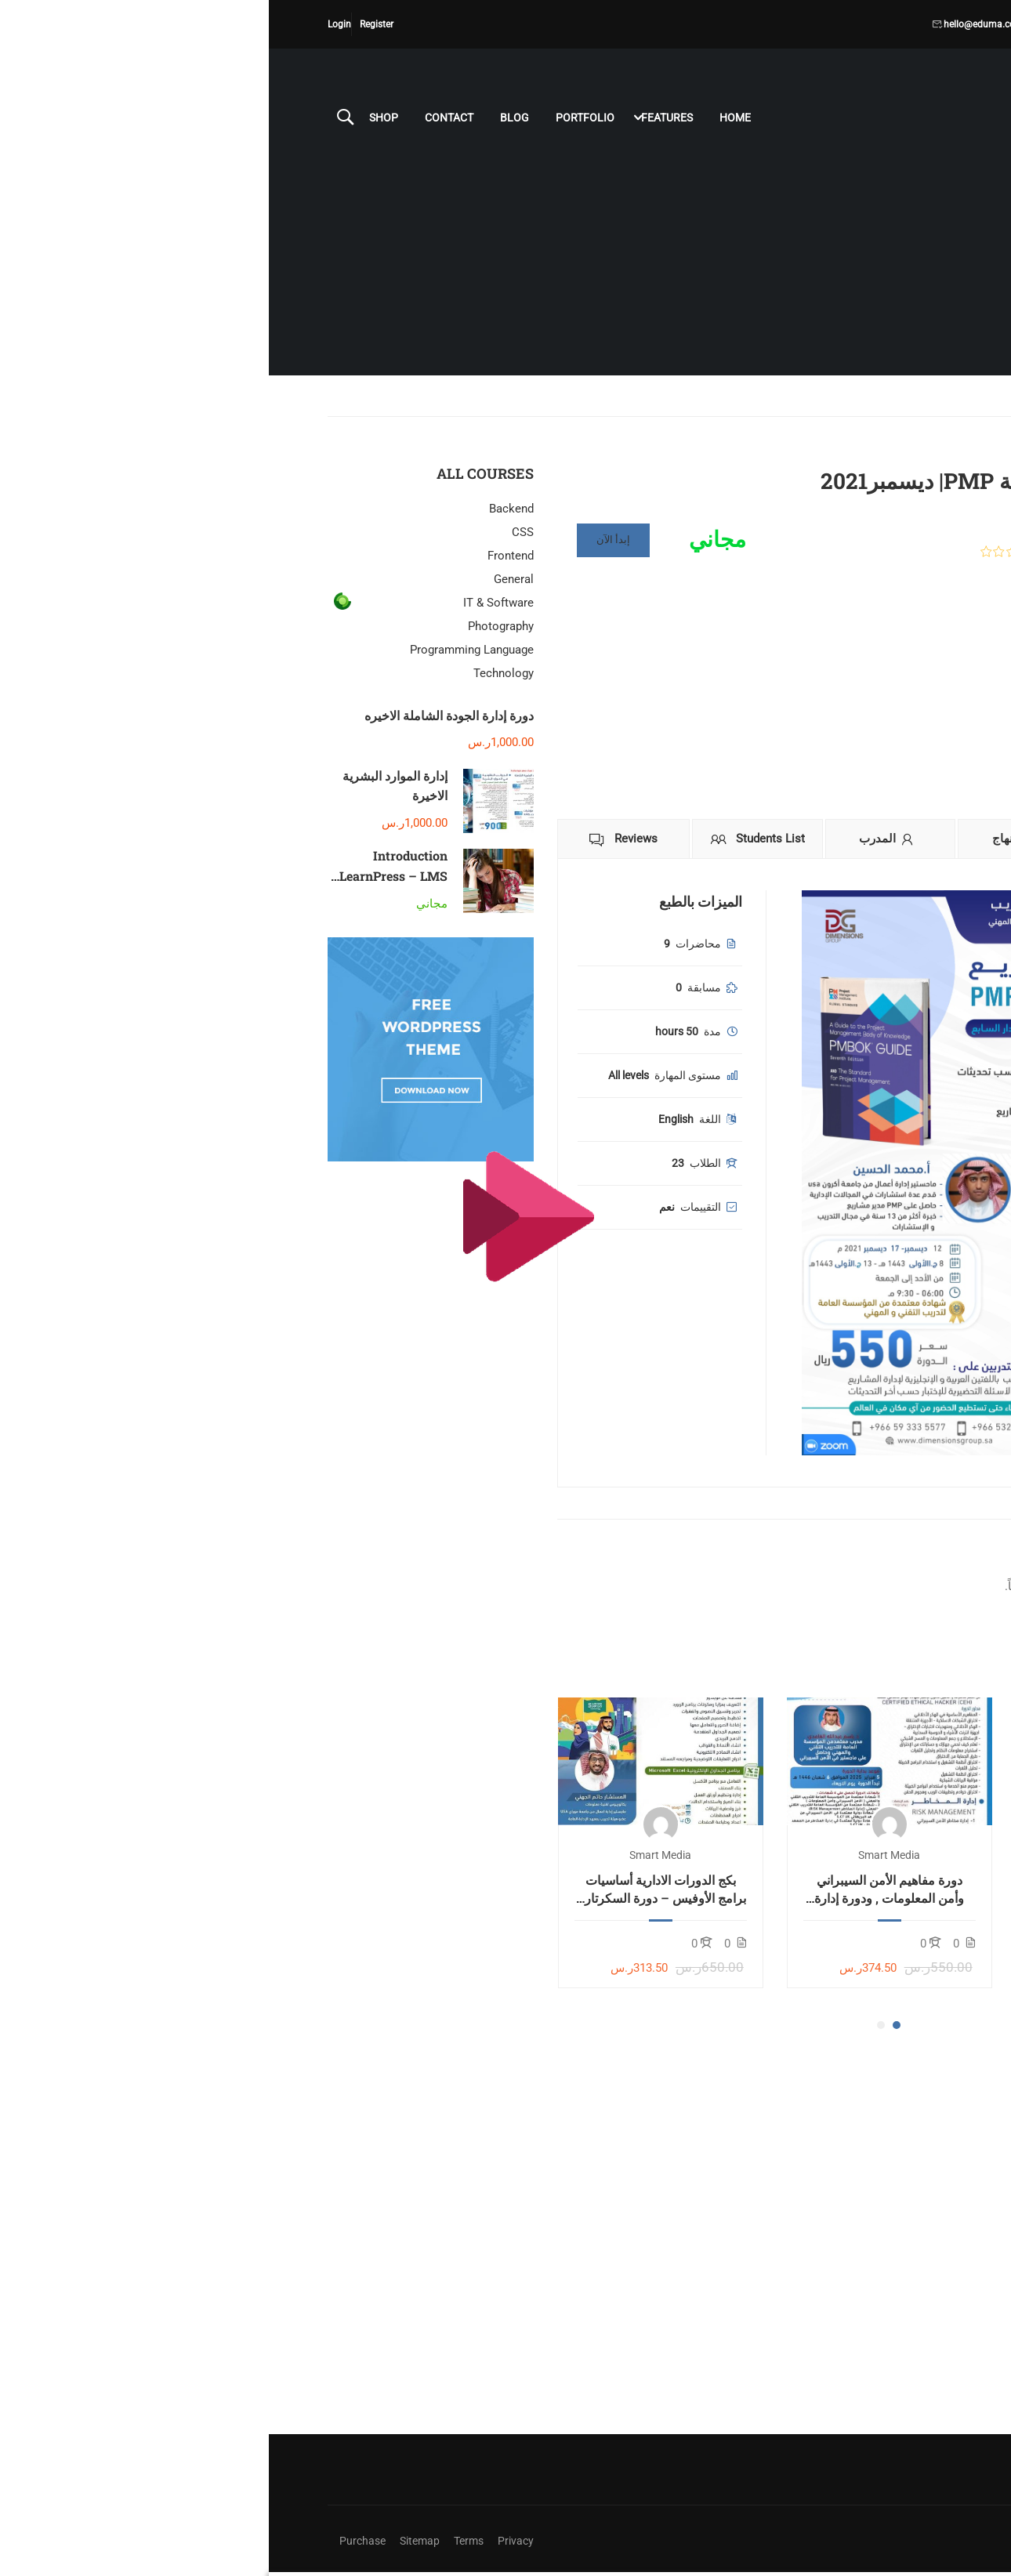  Describe the element at coordinates (342, 601) in the screenshot. I see `open insights app` at that location.